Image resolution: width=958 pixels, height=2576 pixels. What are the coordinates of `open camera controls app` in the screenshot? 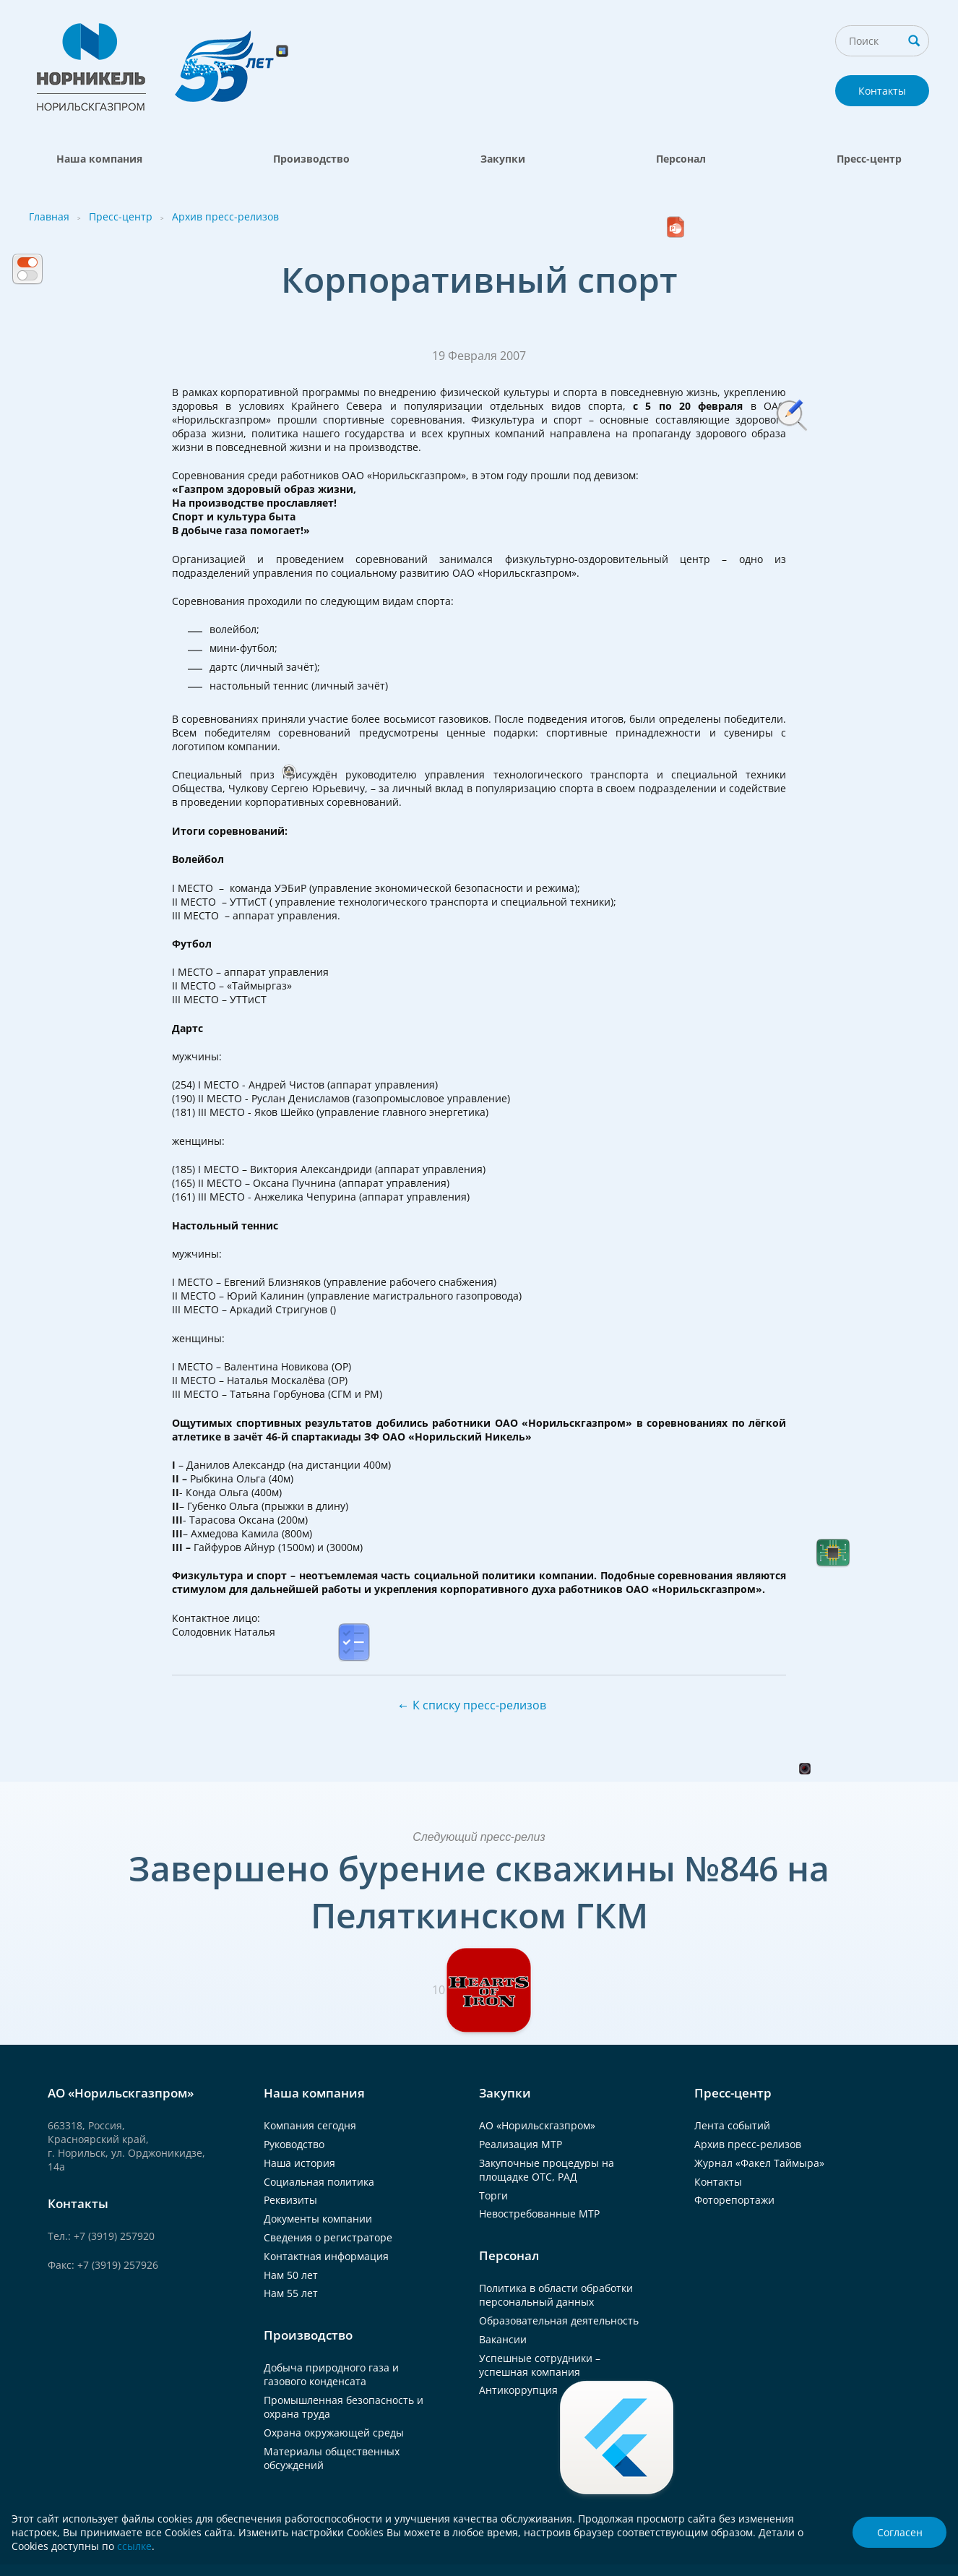 It's located at (805, 1769).